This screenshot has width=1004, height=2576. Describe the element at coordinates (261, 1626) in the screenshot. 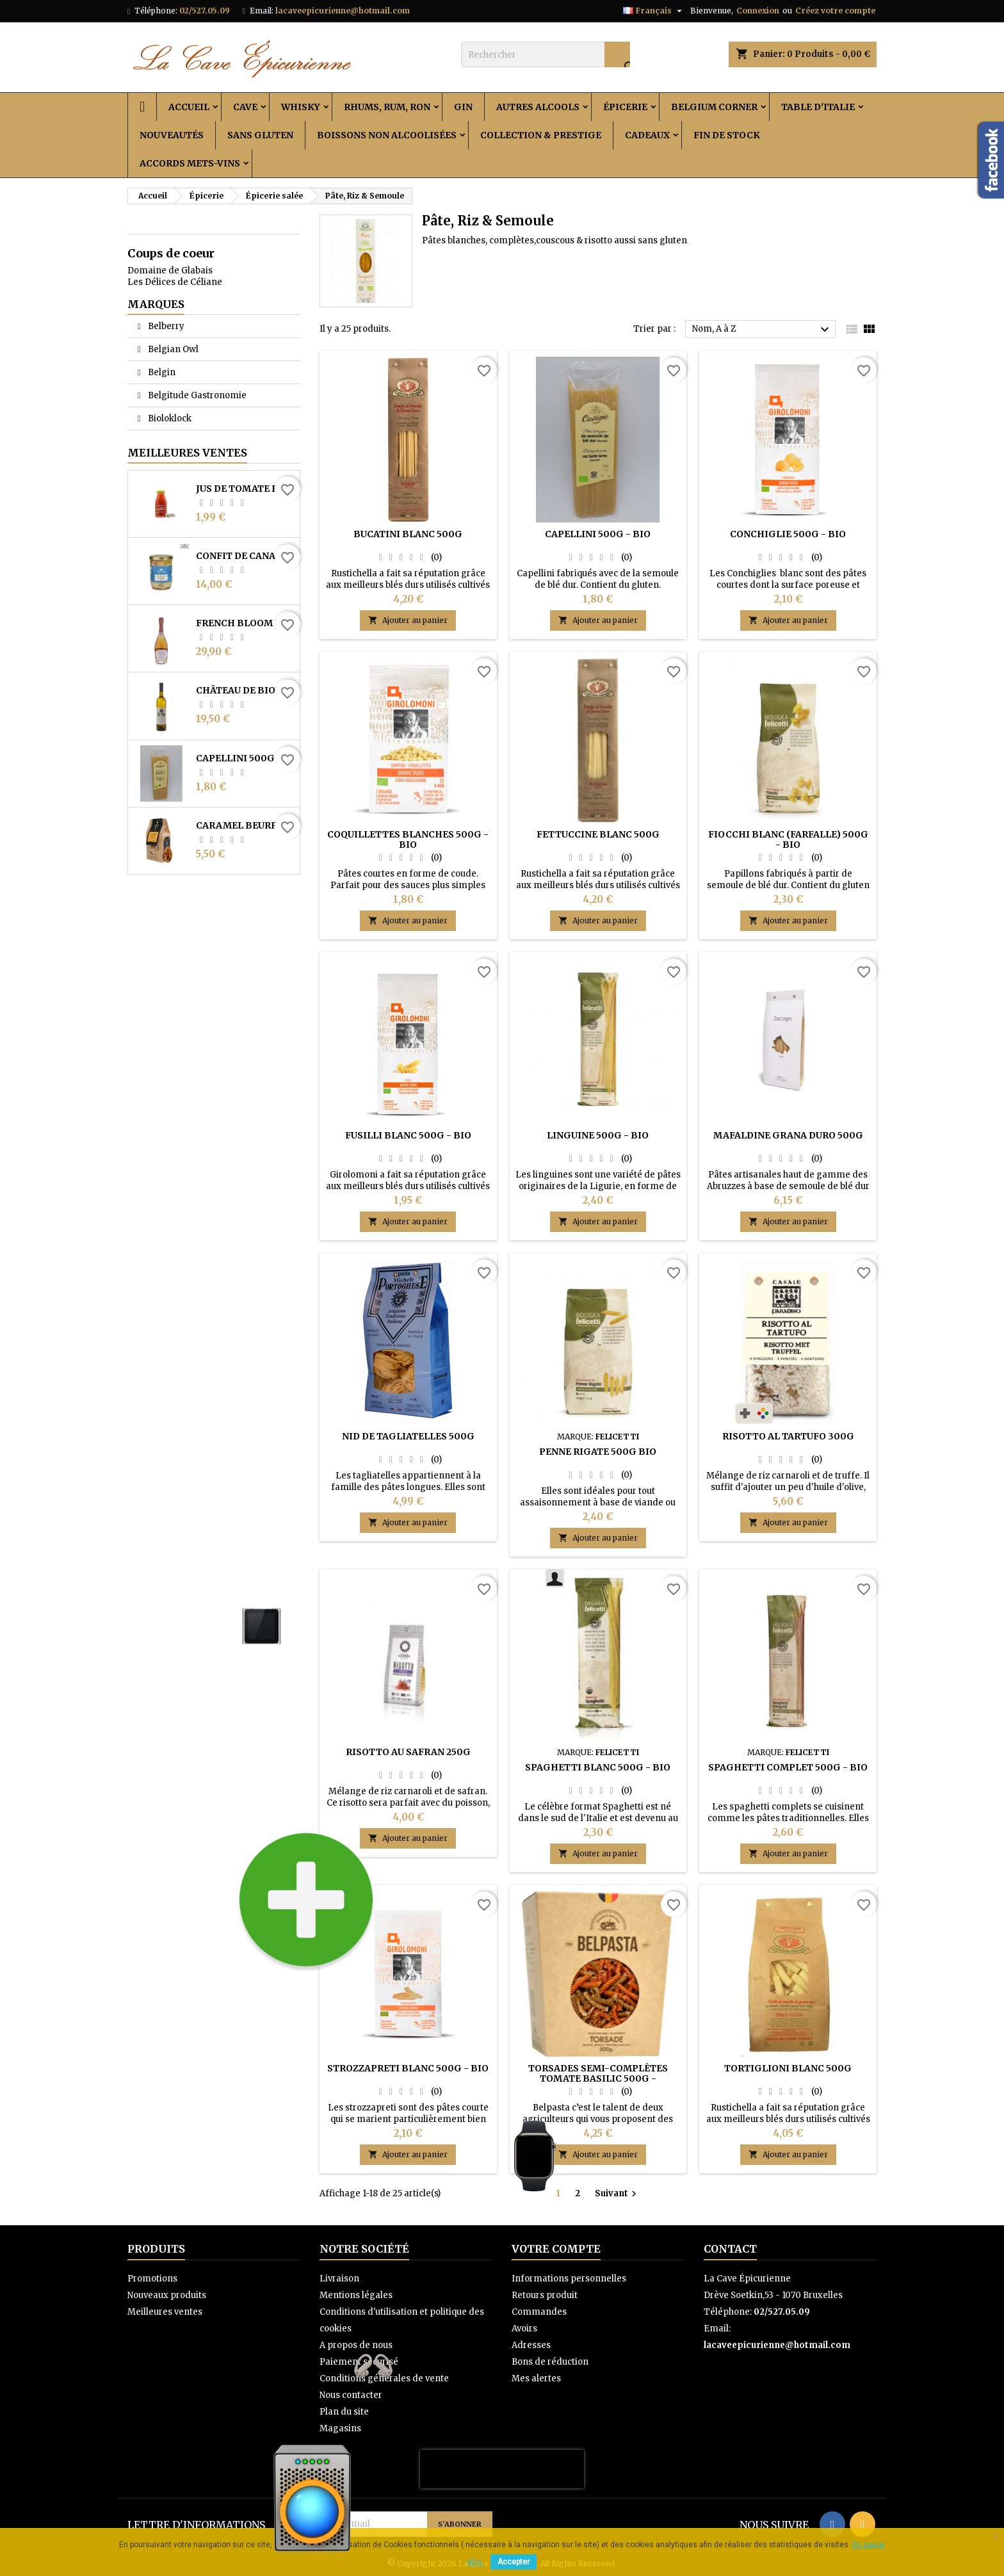

I see `iPod nano device in silver` at that location.